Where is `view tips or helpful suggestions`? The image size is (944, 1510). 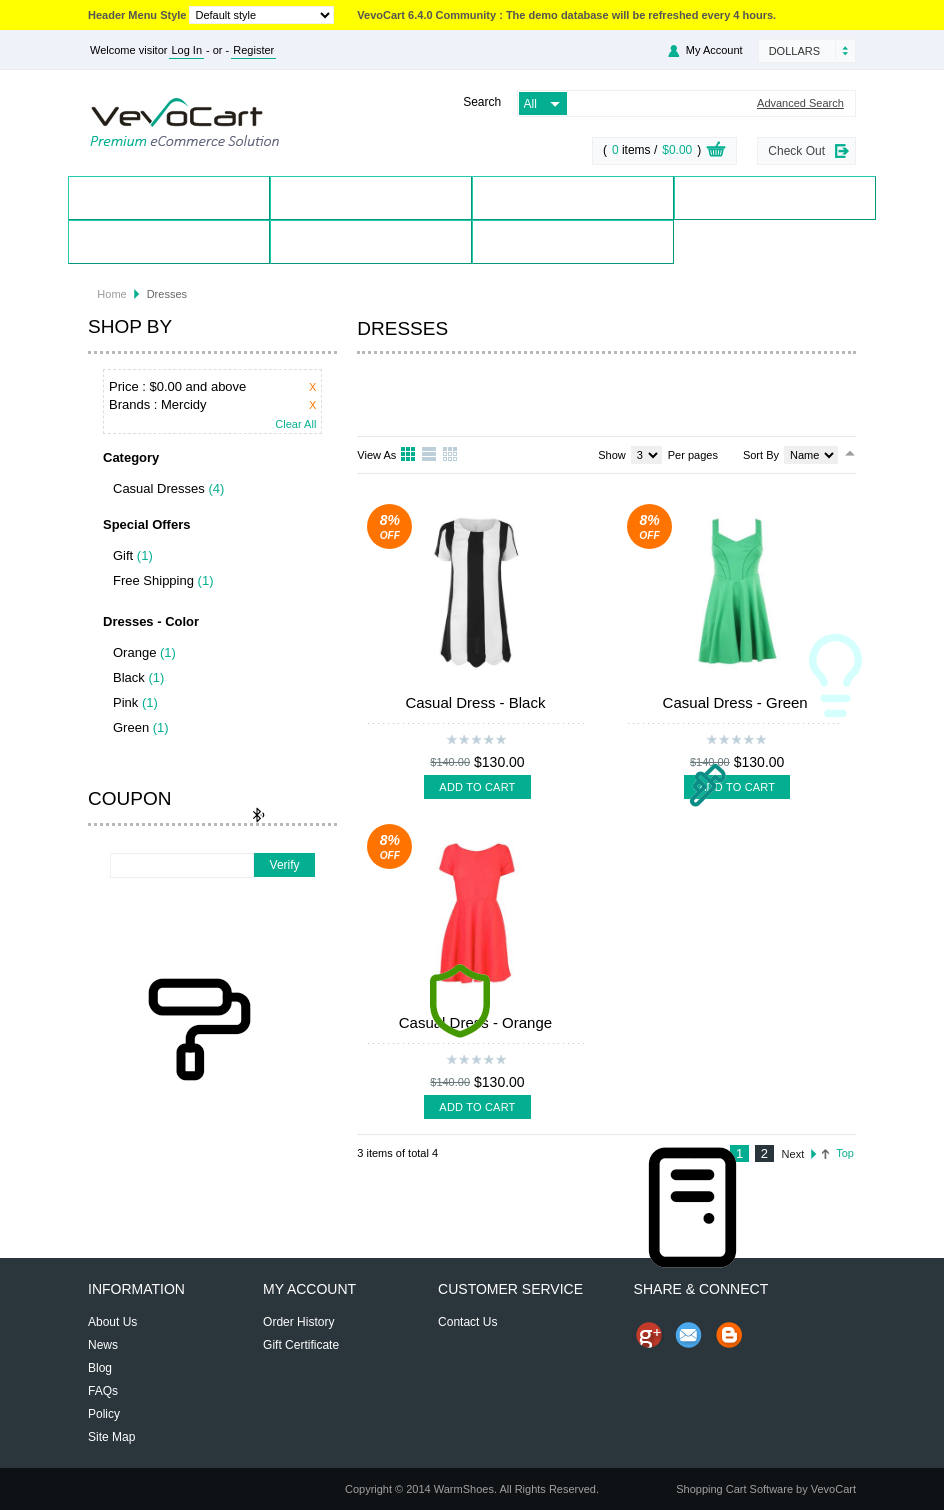
view tips or helpful suggestions is located at coordinates (835, 675).